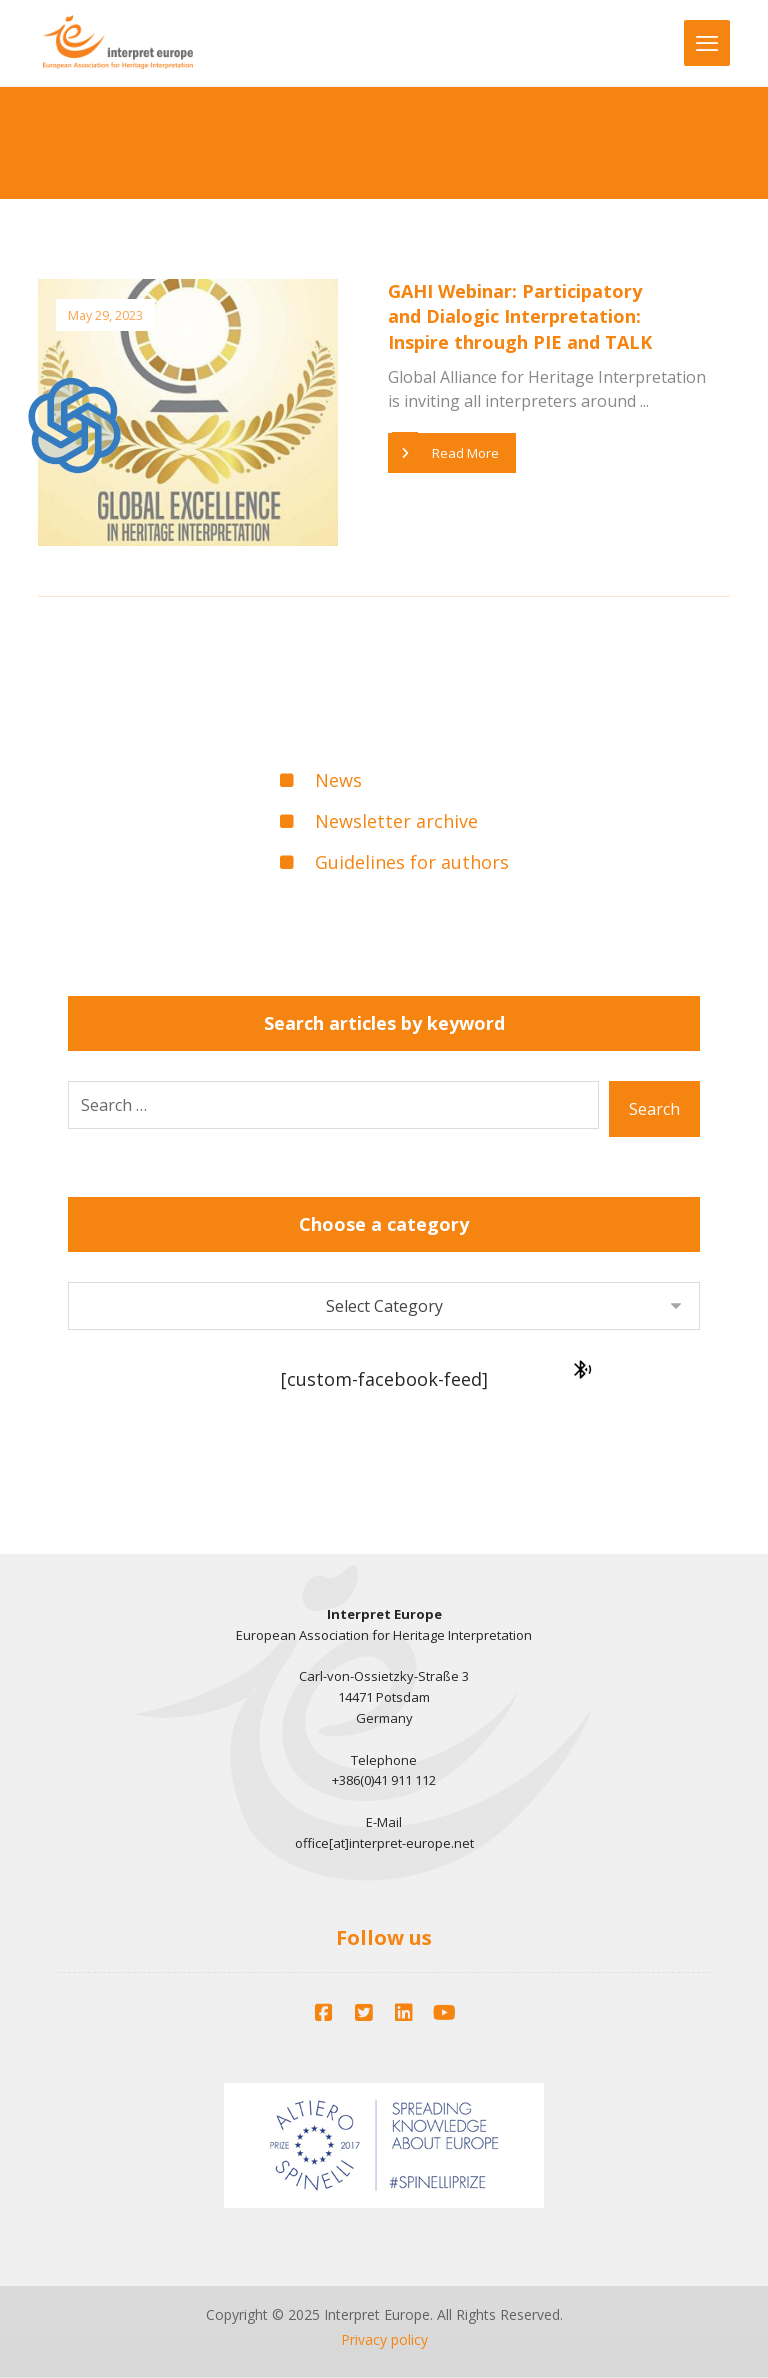 The width and height of the screenshot is (768, 2378). Describe the element at coordinates (582, 1369) in the screenshot. I see `searching for nearby bluetooth devices` at that location.